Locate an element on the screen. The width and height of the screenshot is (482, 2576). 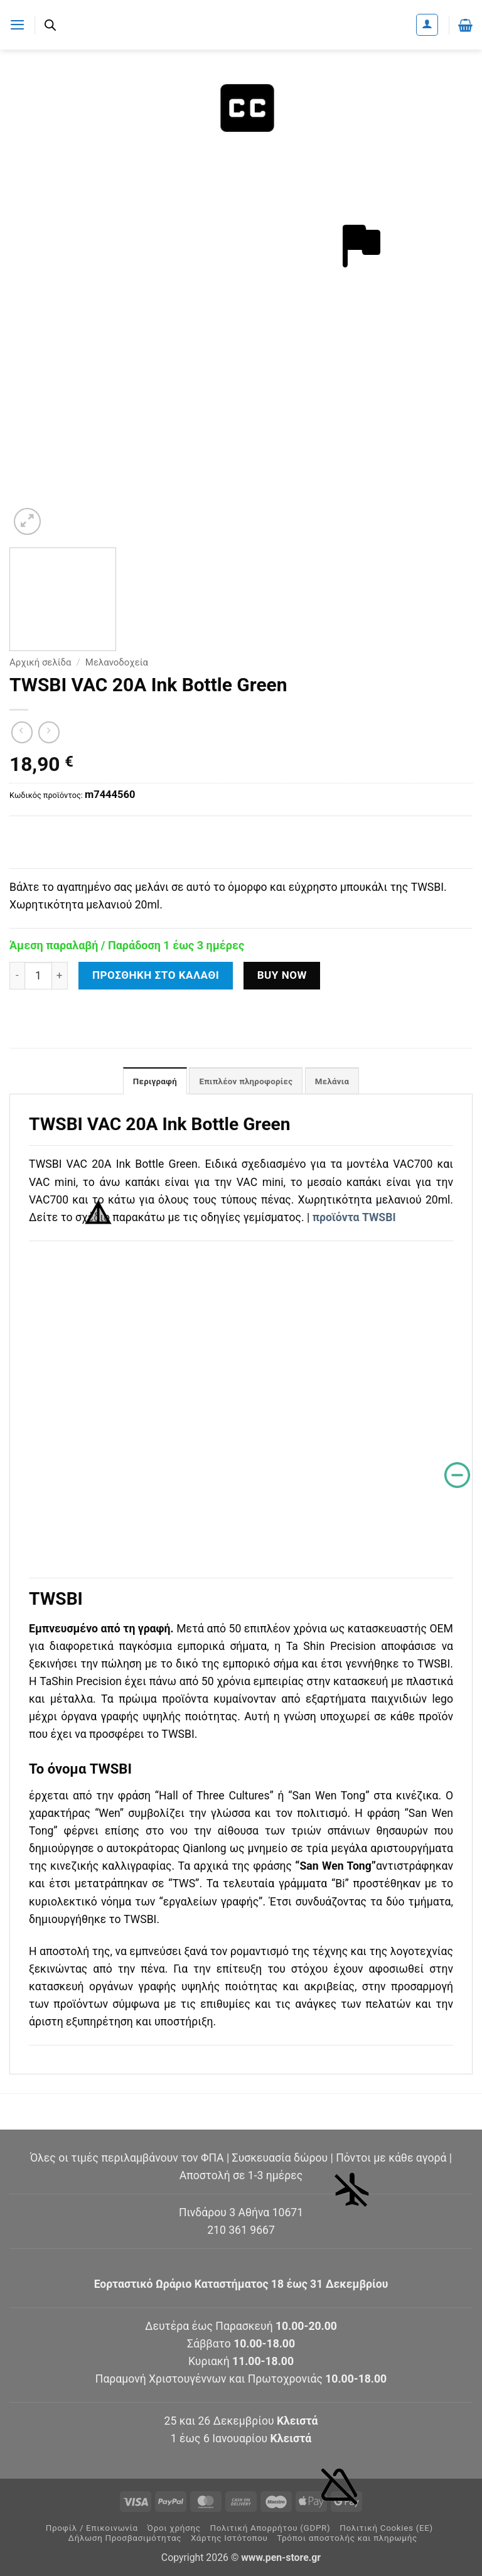
remove an item from a list is located at coordinates (457, 1475).